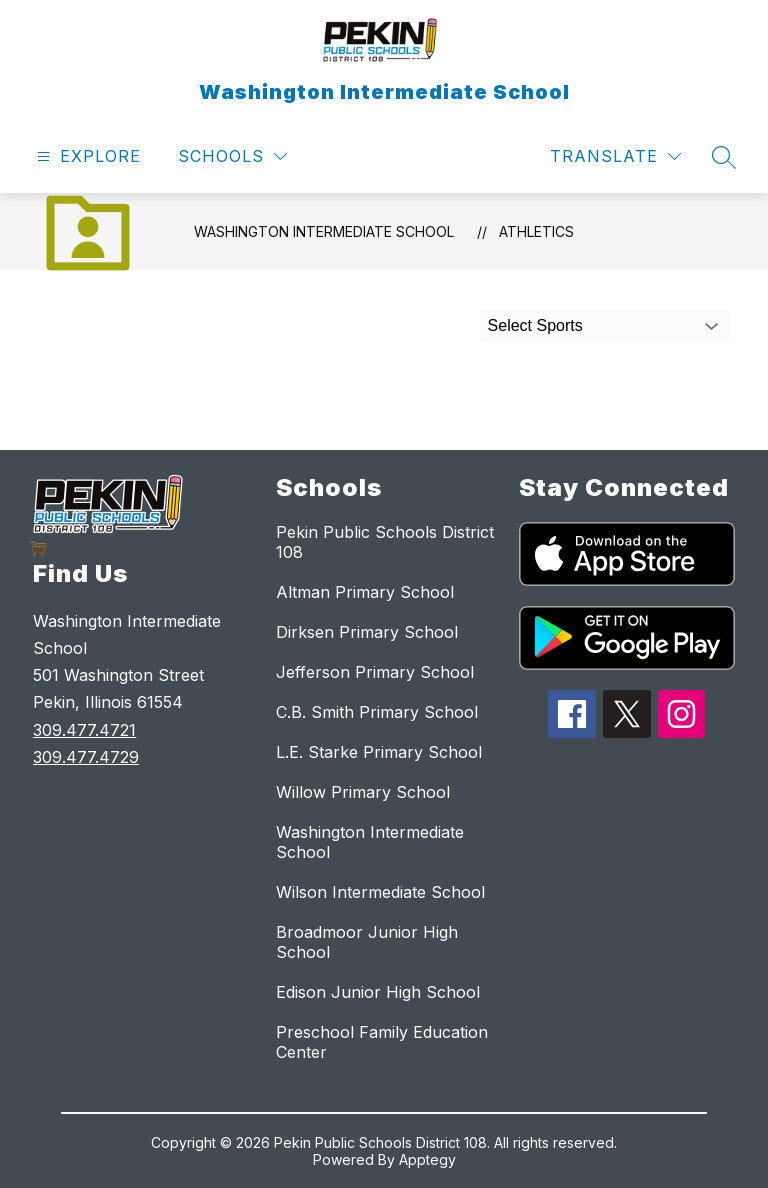 This screenshot has width=768, height=1188. What do you see at coordinates (88, 233) in the screenshot?
I see `access user profile documents` at bounding box center [88, 233].